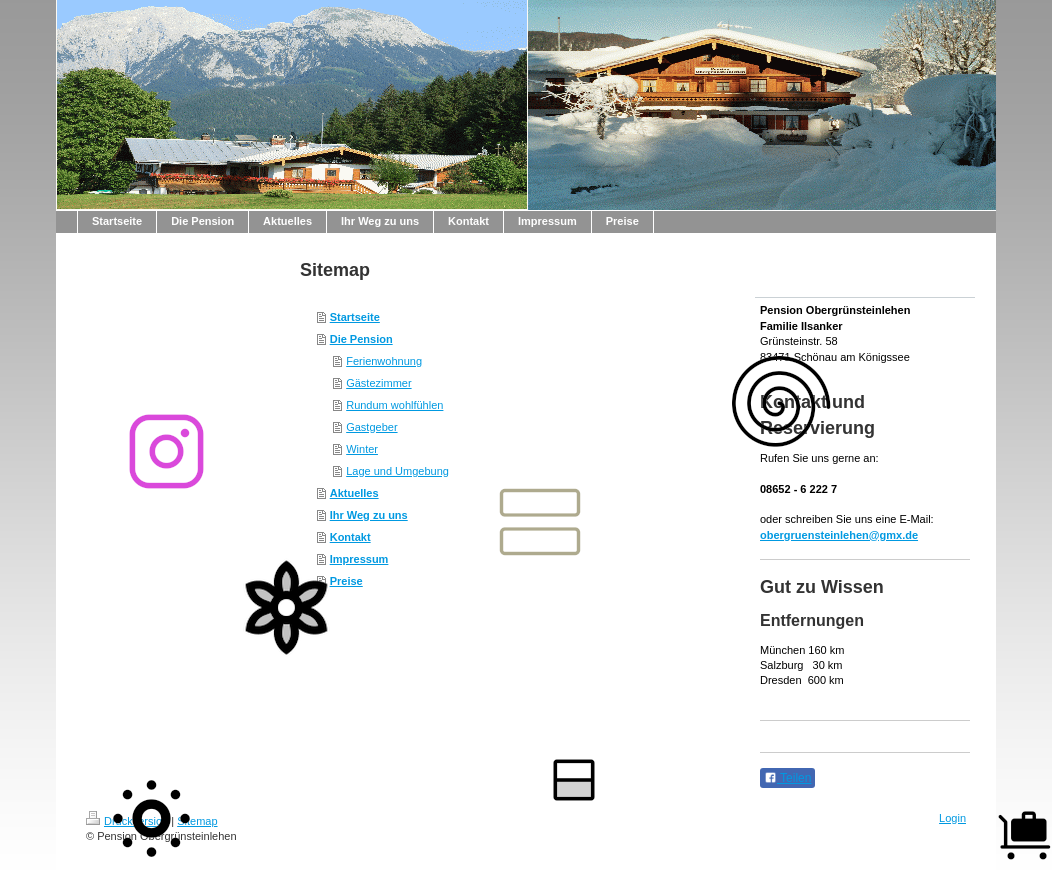  Describe the element at coordinates (286, 607) in the screenshot. I see `apply a vintage or retro photo filter` at that location.